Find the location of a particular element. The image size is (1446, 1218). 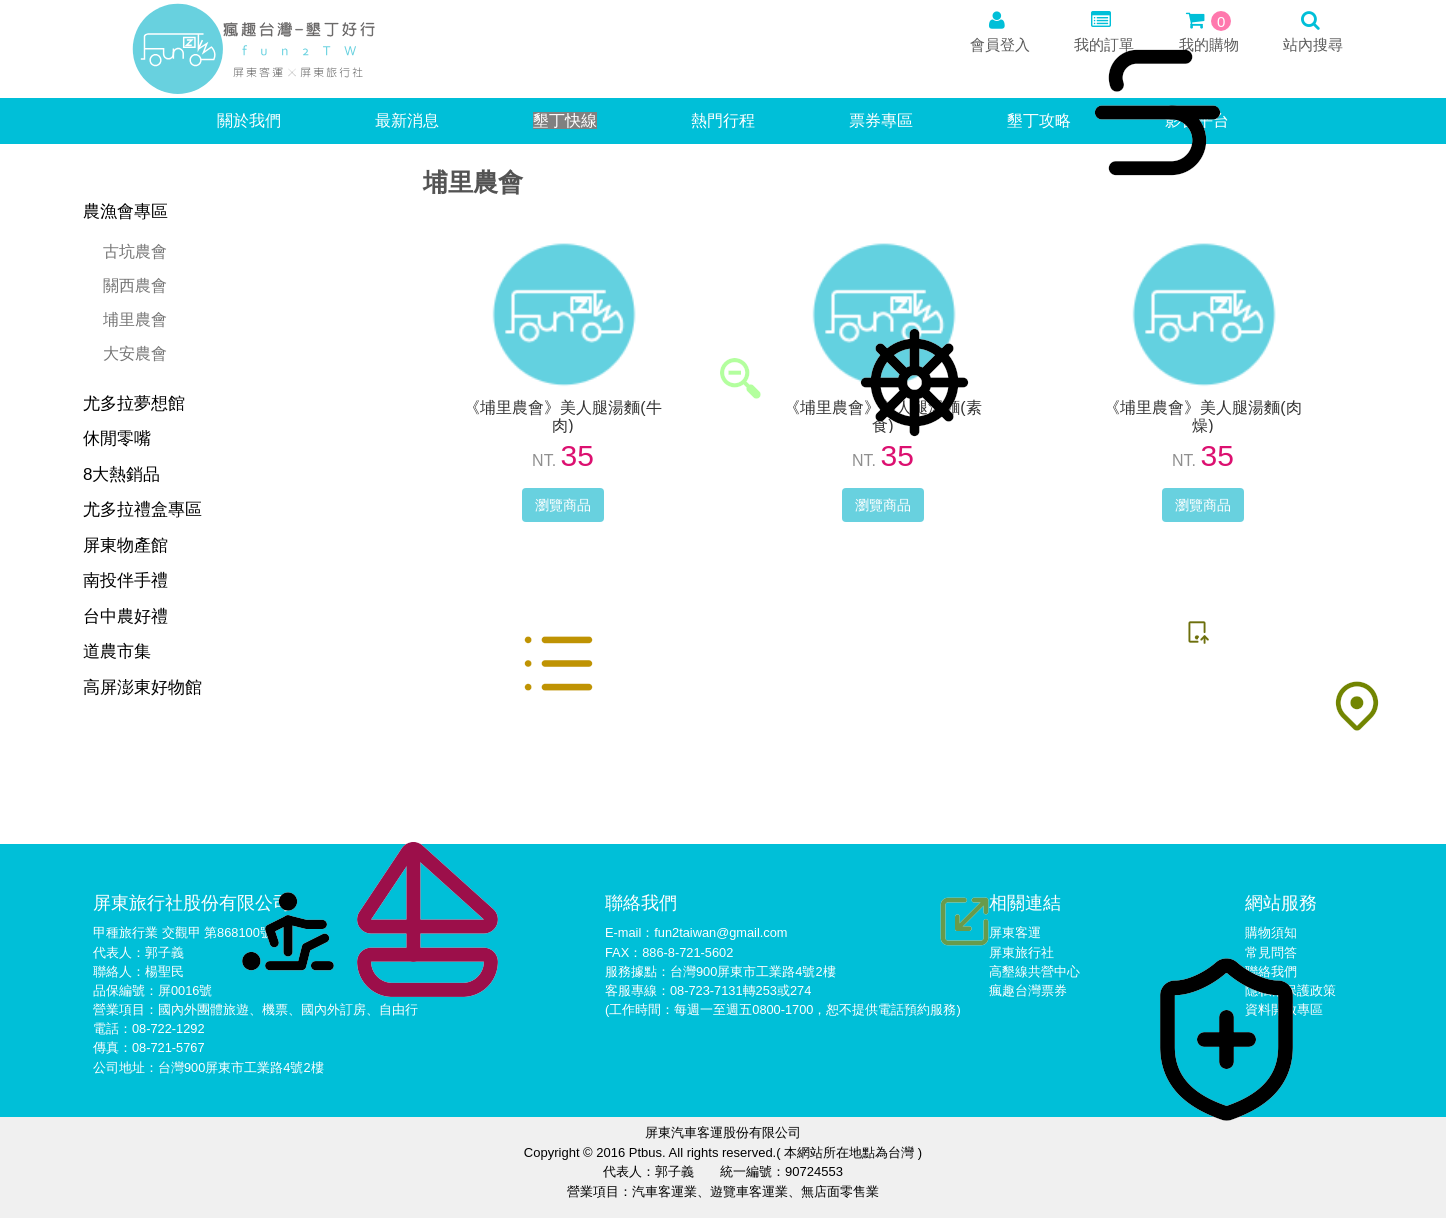

navigate to steering or navigation controls is located at coordinates (914, 382).